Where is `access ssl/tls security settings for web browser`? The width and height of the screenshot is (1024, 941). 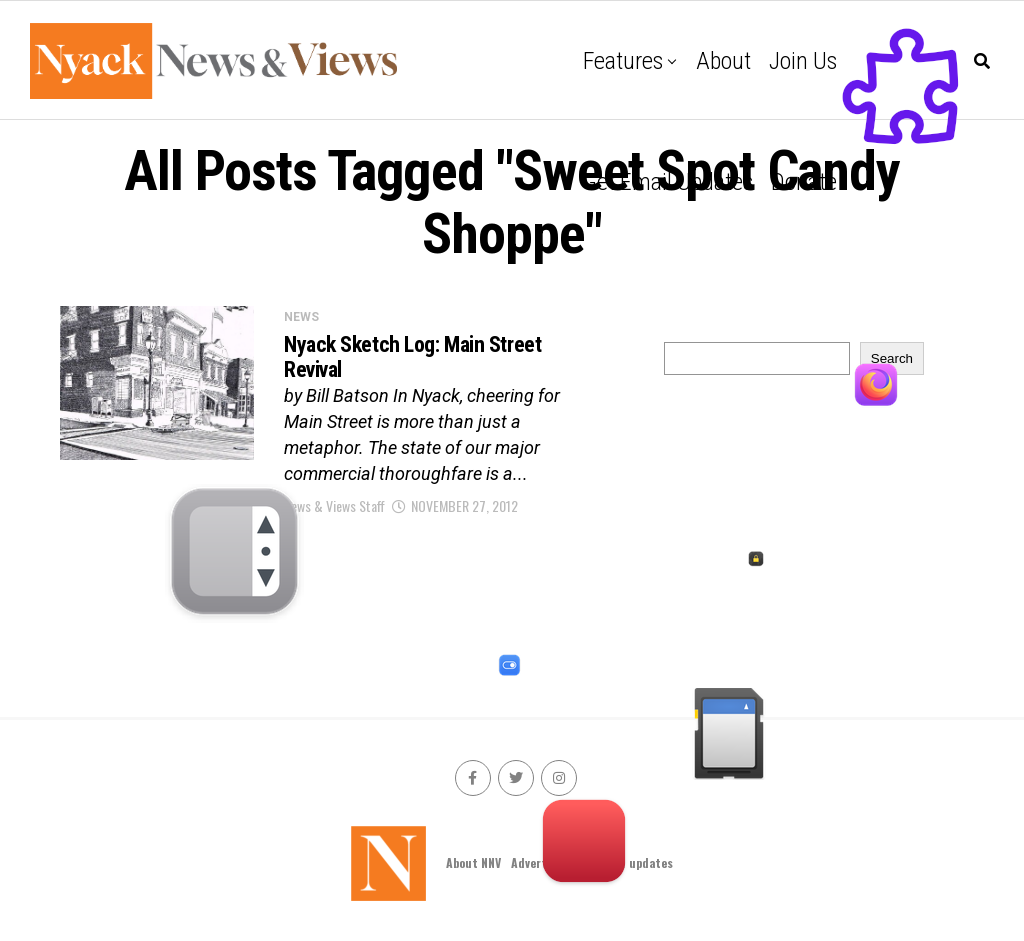
access ssl/tls security settings for web browser is located at coordinates (756, 559).